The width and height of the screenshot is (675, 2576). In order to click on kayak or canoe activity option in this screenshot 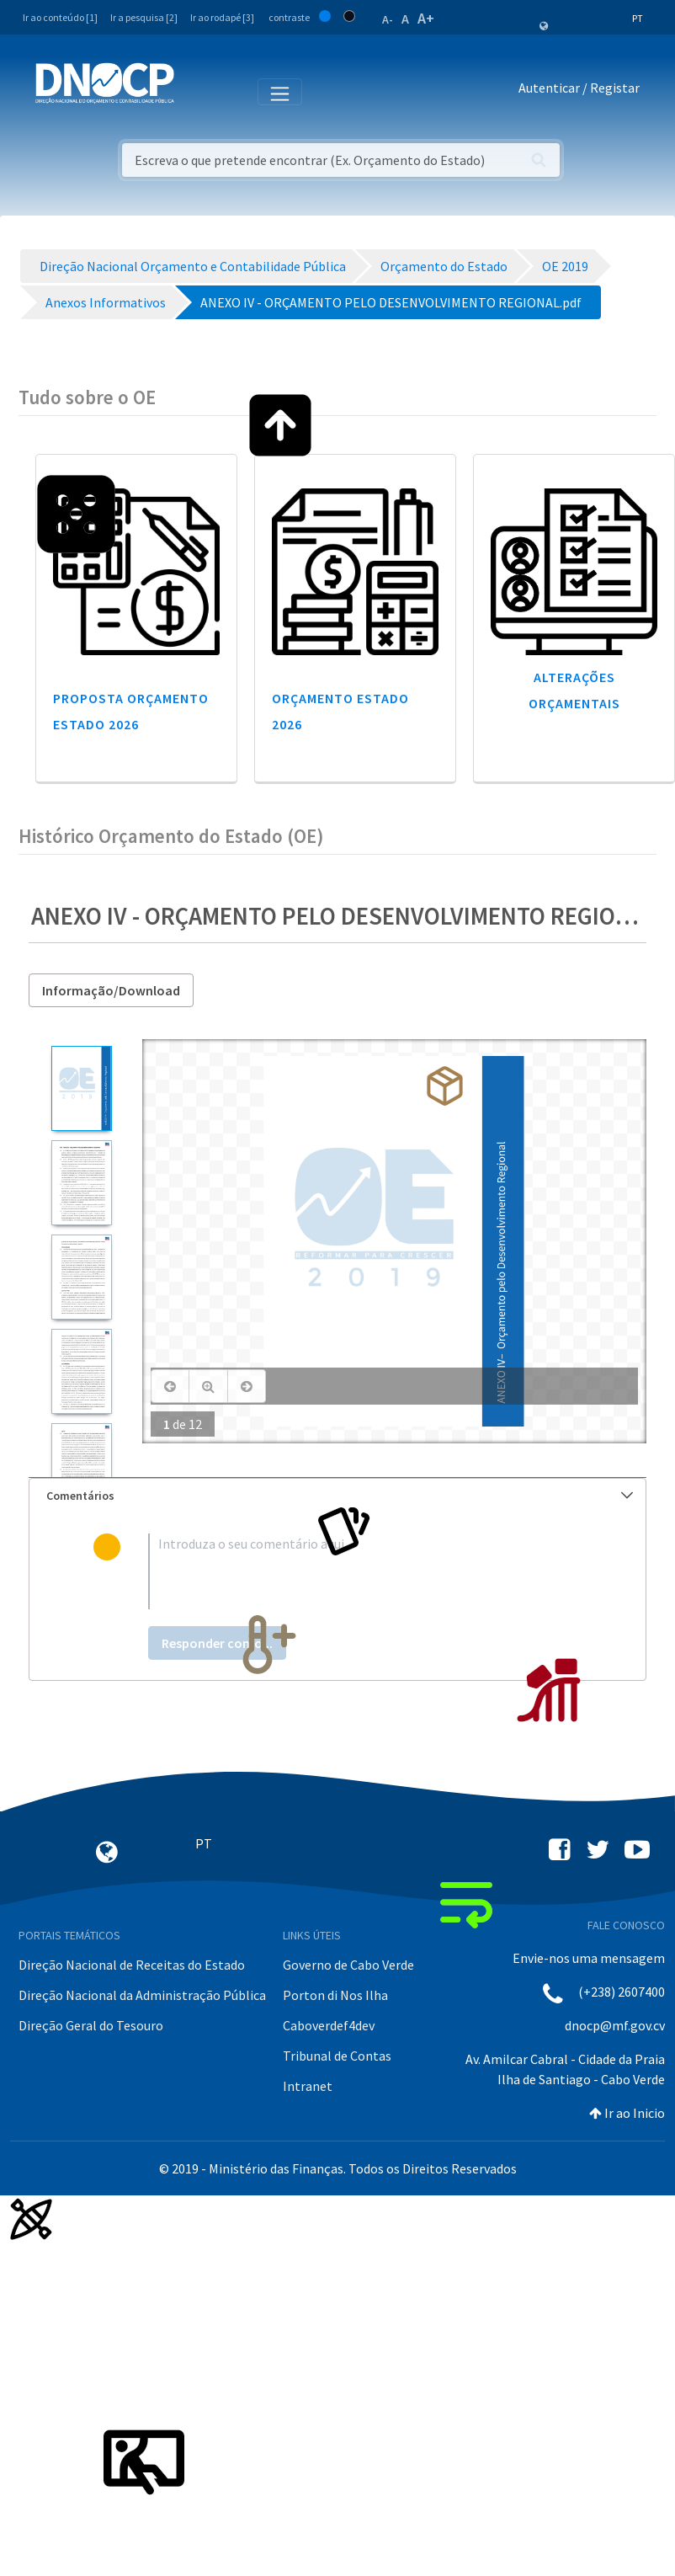, I will do `click(31, 2219)`.